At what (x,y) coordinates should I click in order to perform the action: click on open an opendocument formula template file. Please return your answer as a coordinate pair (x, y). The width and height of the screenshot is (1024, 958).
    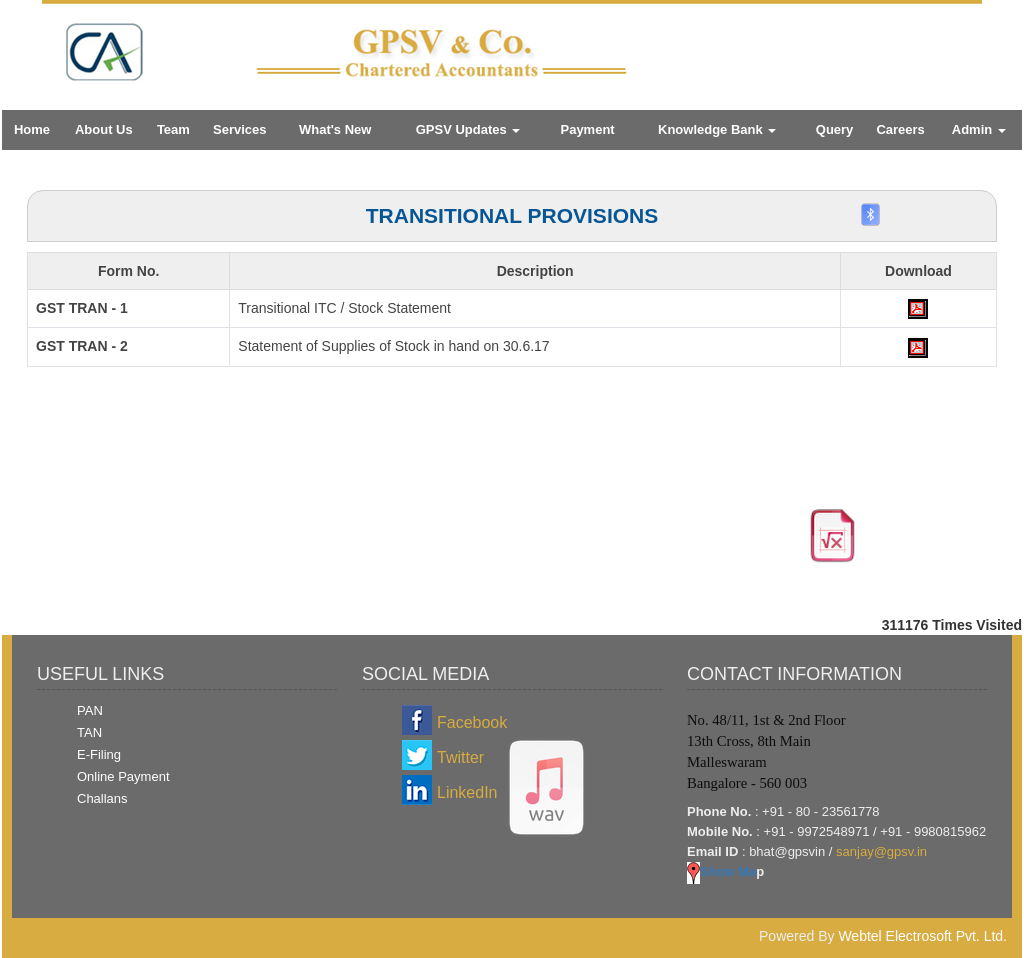
    Looking at the image, I should click on (832, 535).